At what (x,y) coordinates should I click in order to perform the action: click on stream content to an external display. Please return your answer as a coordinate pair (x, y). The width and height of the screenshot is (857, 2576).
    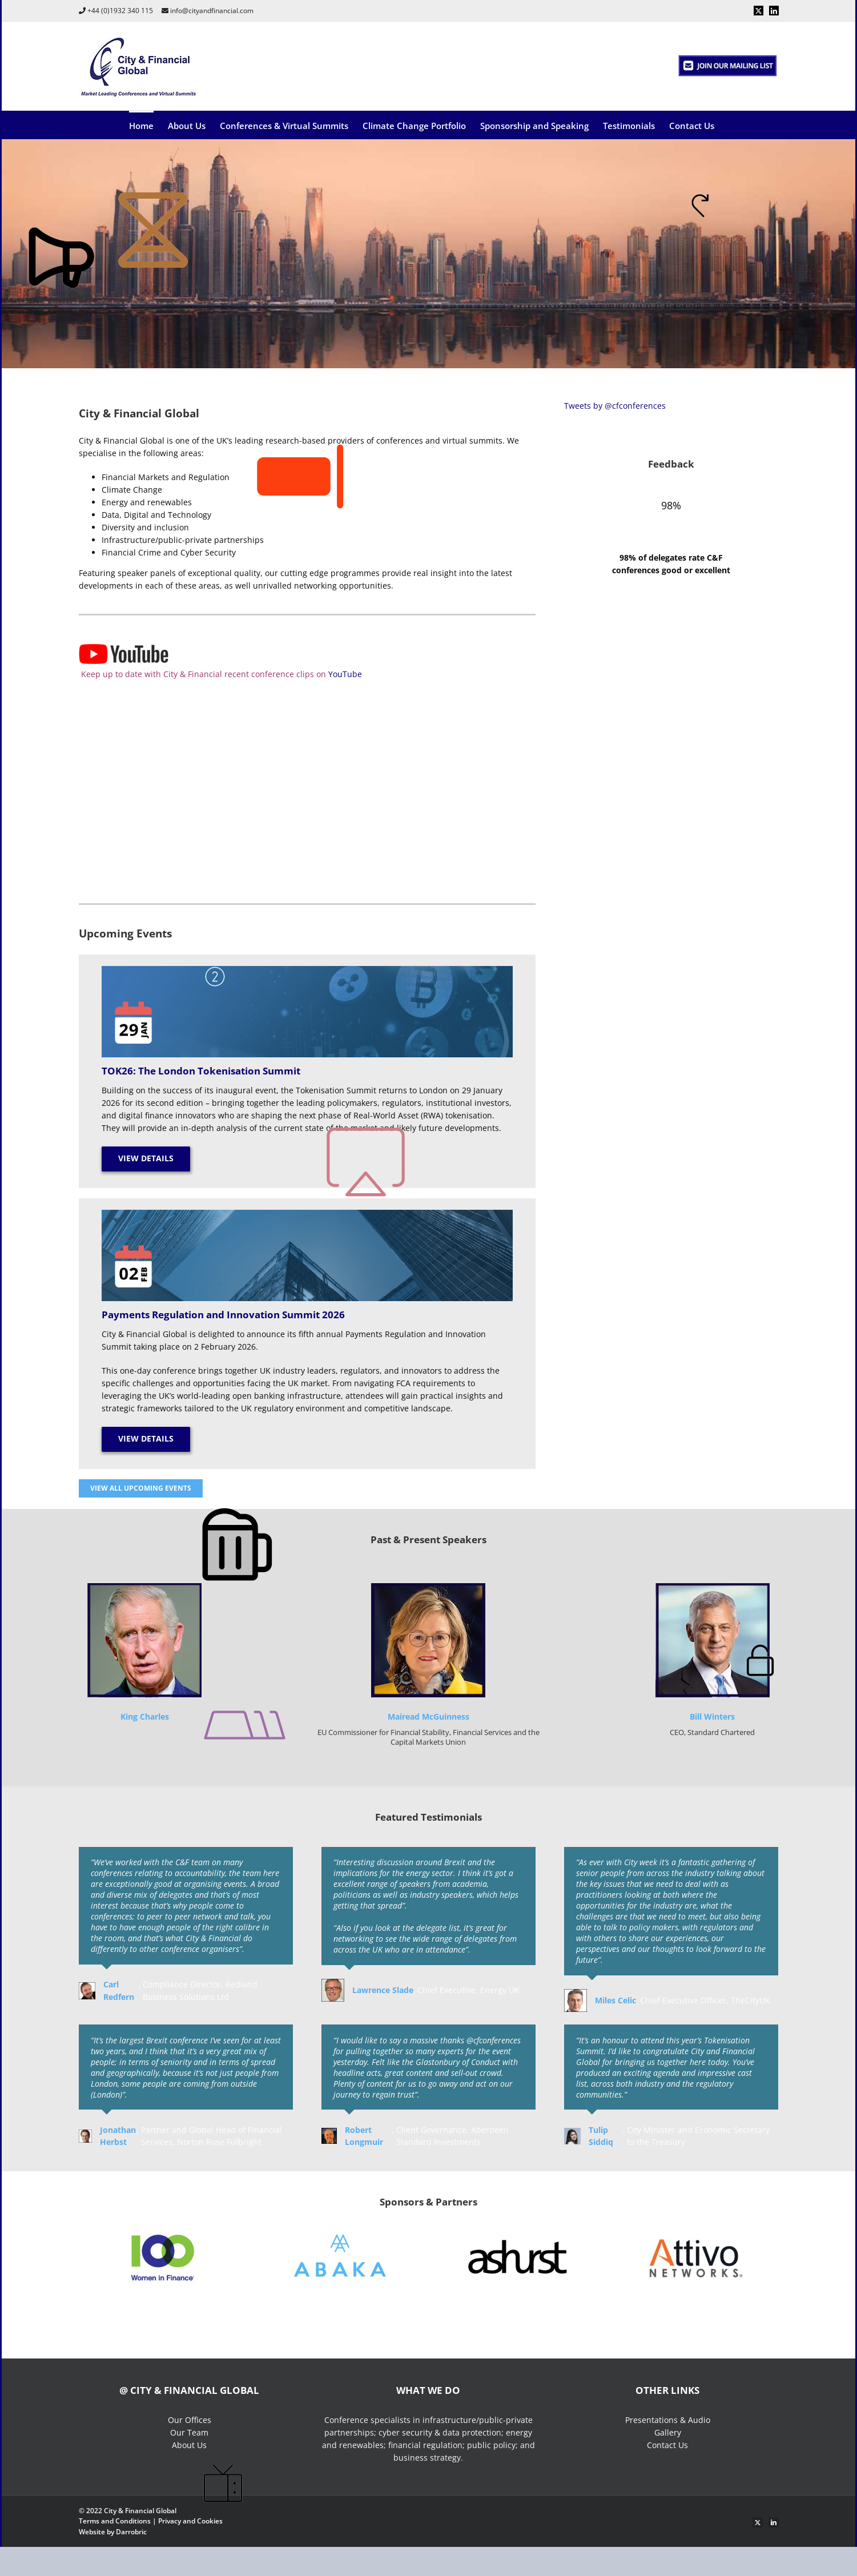
    Looking at the image, I should click on (365, 1160).